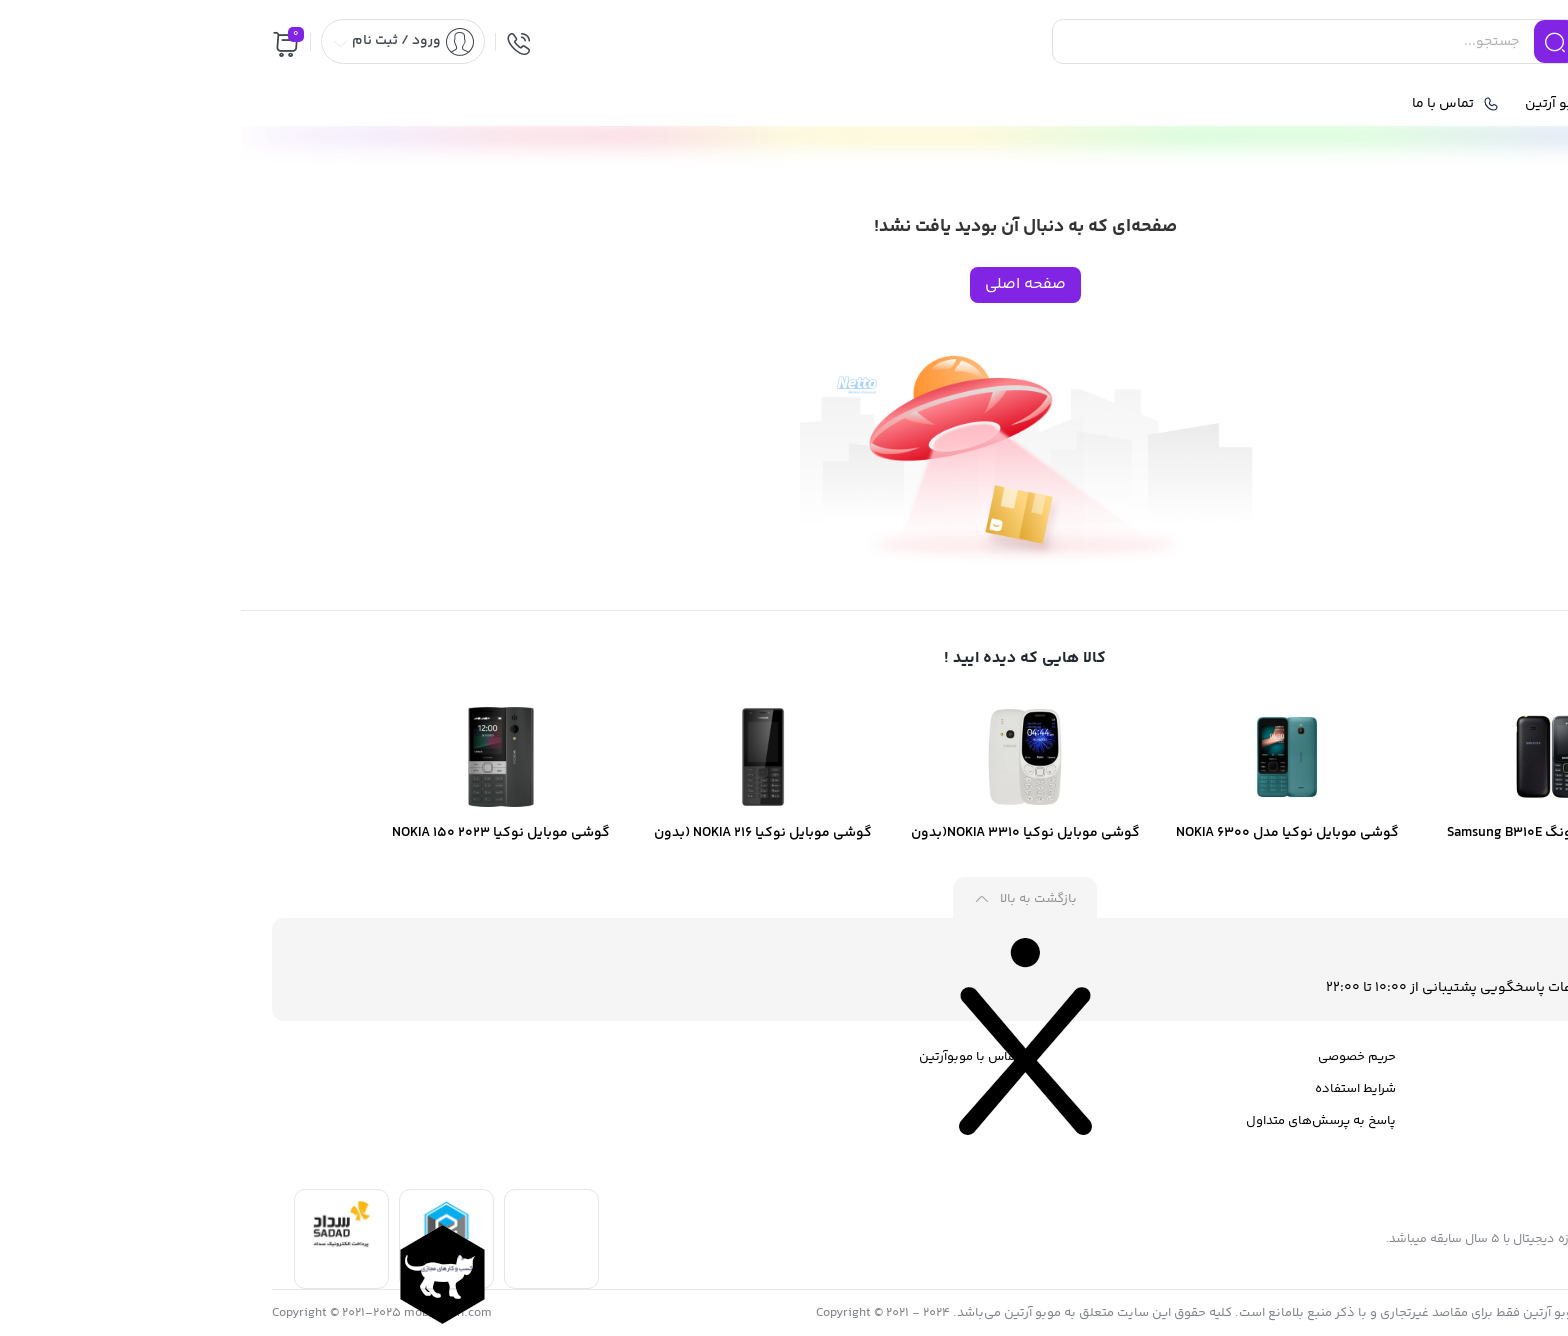  Describe the element at coordinates (1025, 1036) in the screenshot. I see `launch Citrix workspace or virtual desktop` at that location.